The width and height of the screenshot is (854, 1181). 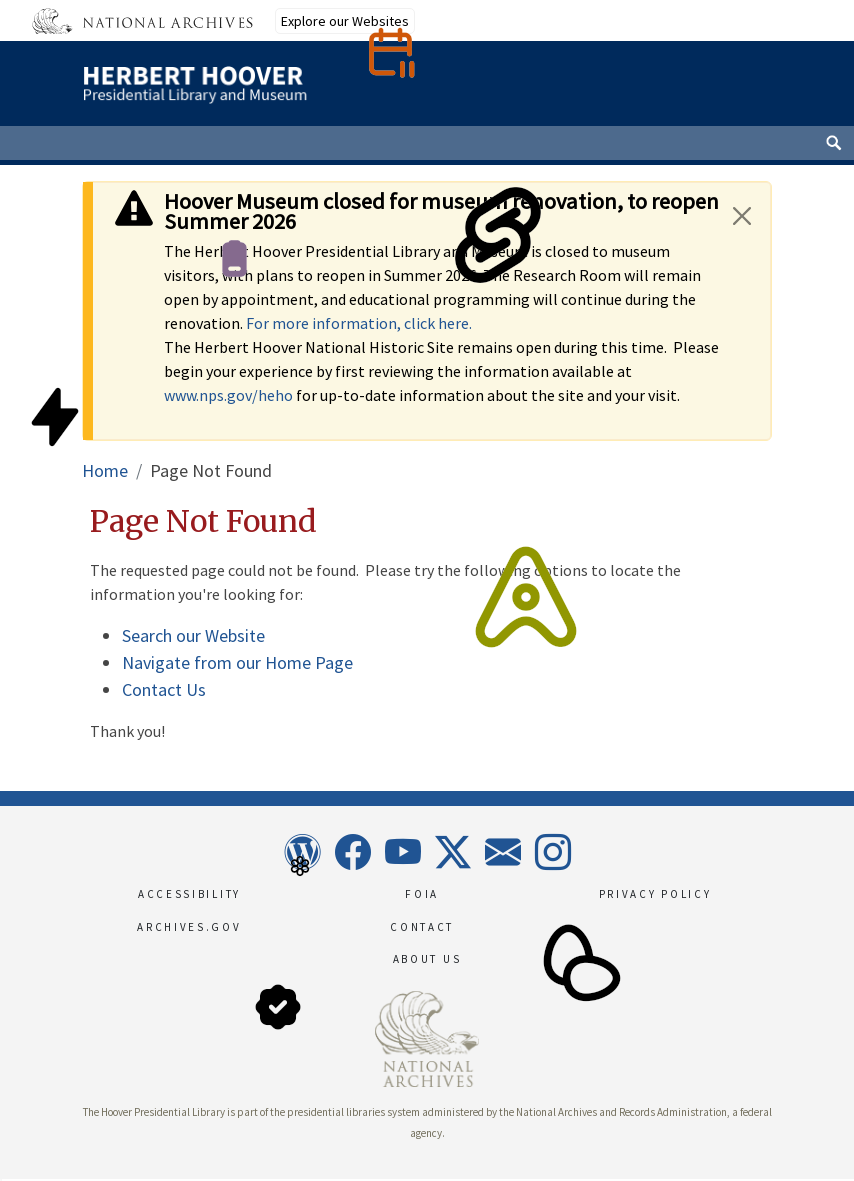 I want to click on browse egg or breakfast recipes, so click(x=582, y=959).